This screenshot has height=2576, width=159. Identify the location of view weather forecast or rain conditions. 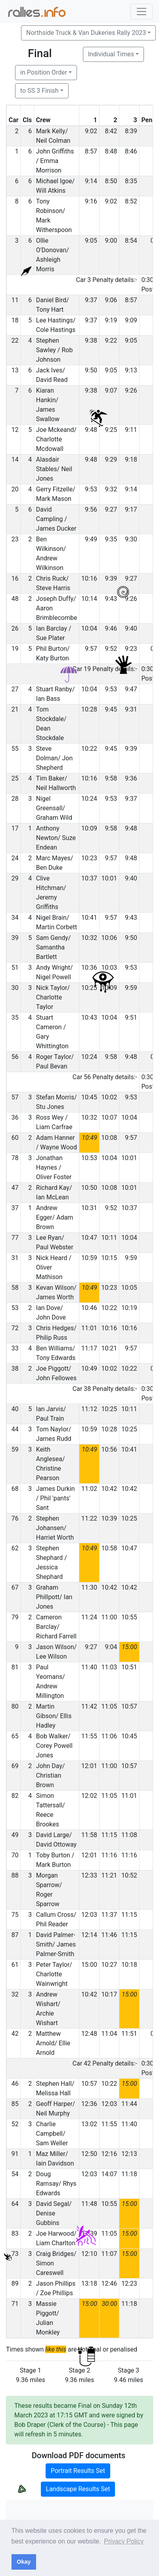
(69, 674).